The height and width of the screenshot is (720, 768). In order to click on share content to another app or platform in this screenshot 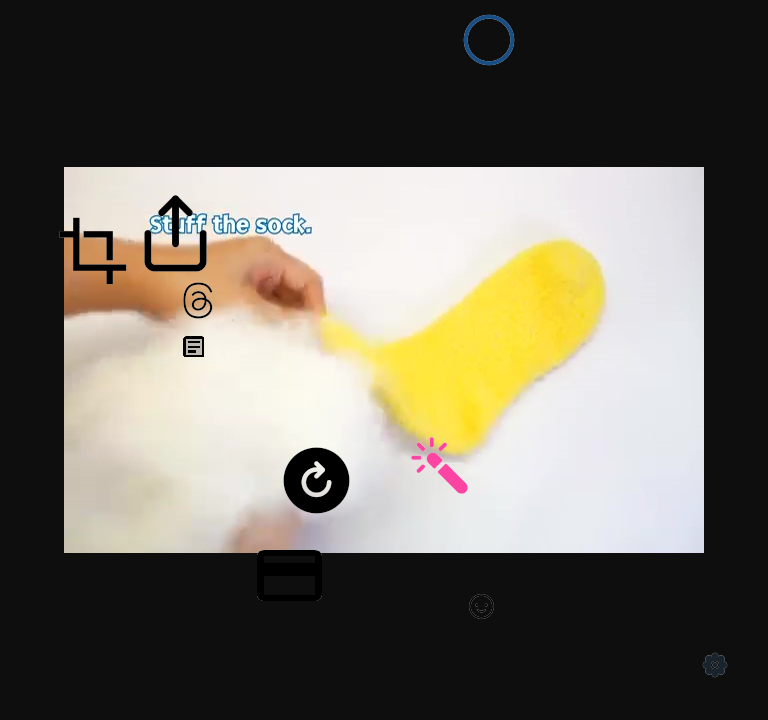, I will do `click(175, 233)`.